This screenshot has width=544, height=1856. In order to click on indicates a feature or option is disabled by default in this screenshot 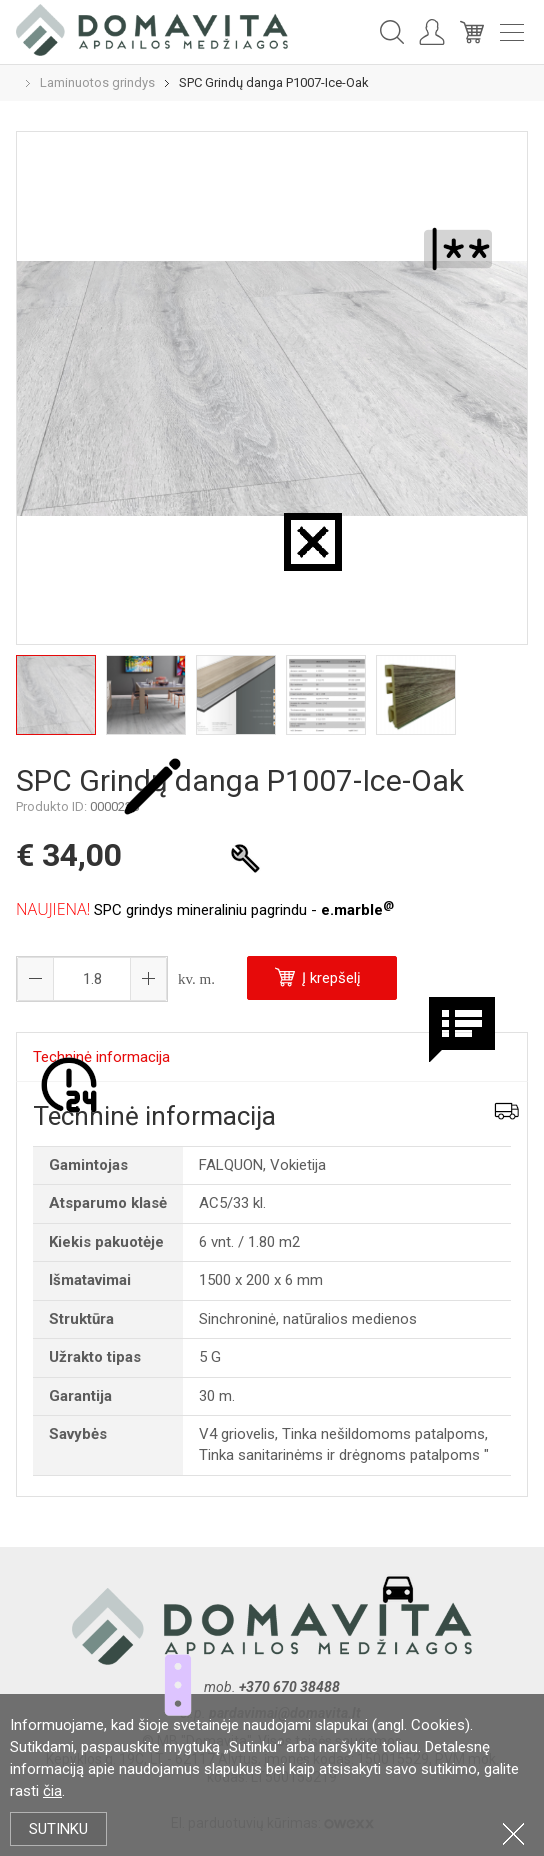, I will do `click(313, 542)`.